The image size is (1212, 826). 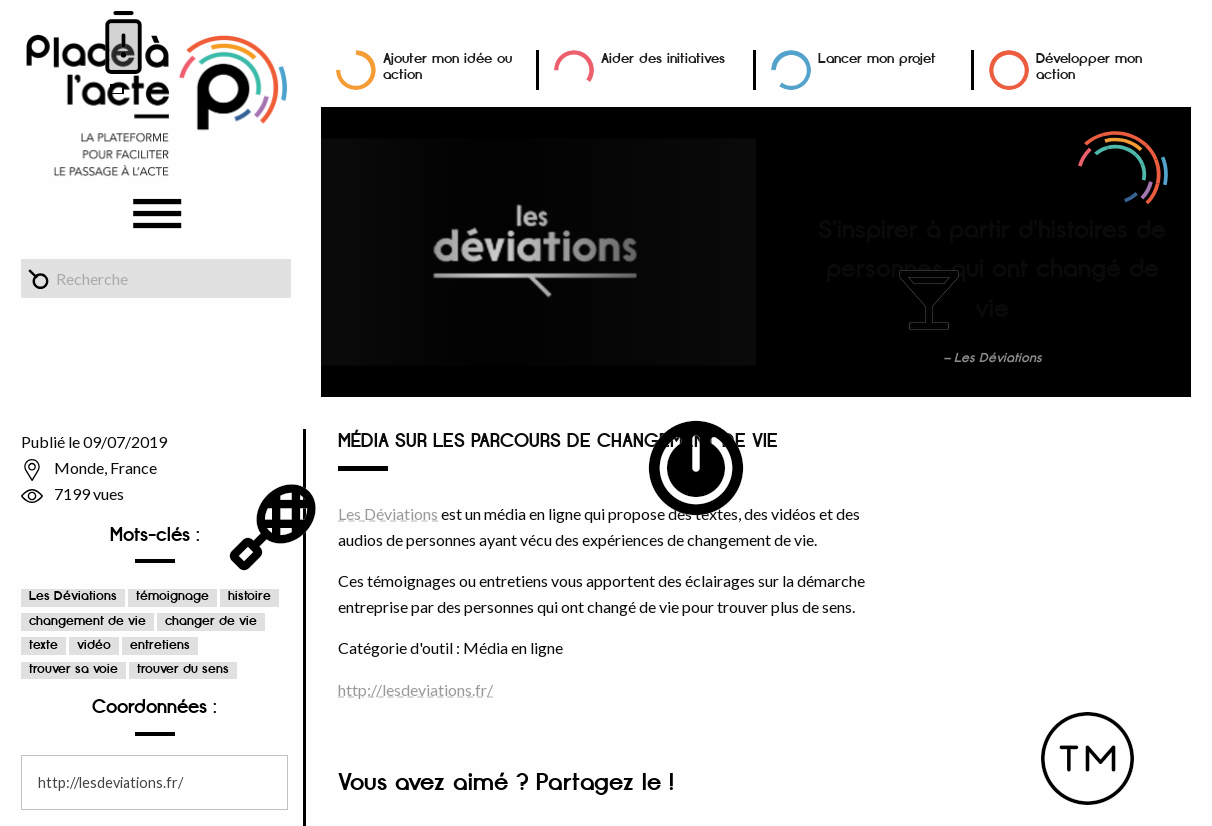 I want to click on turn device on or off, so click(x=696, y=468).